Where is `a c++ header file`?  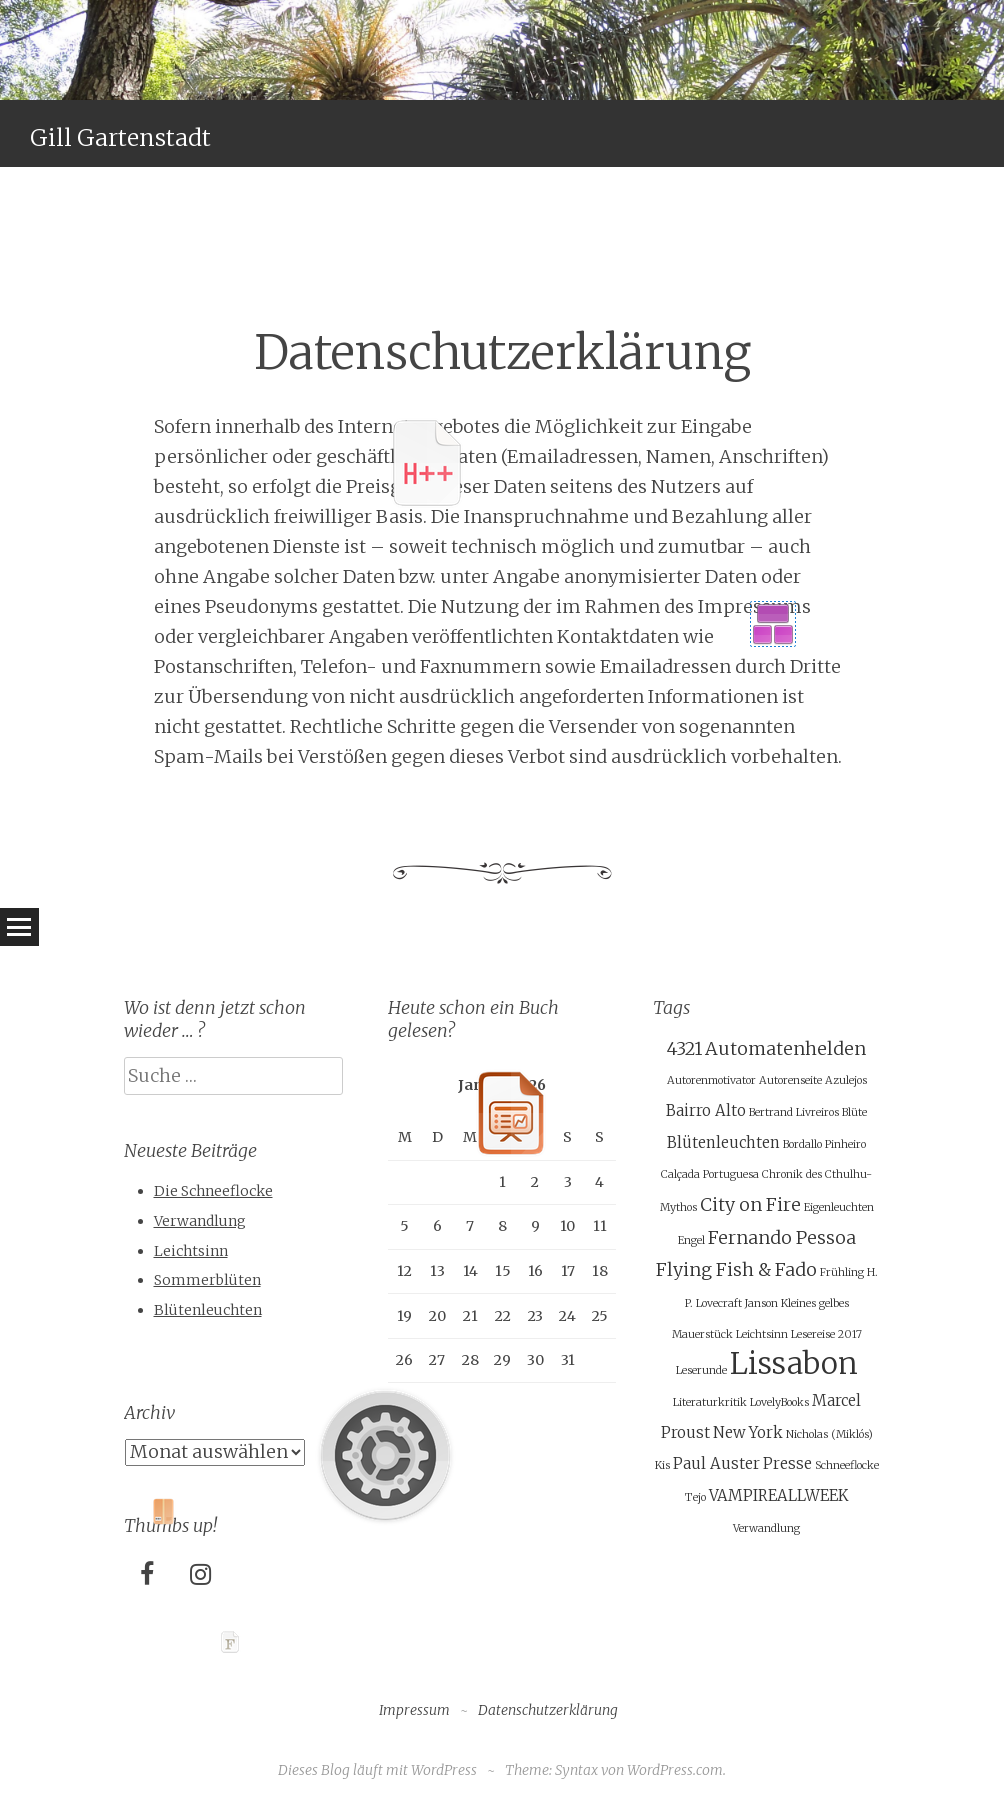 a c++ header file is located at coordinates (427, 463).